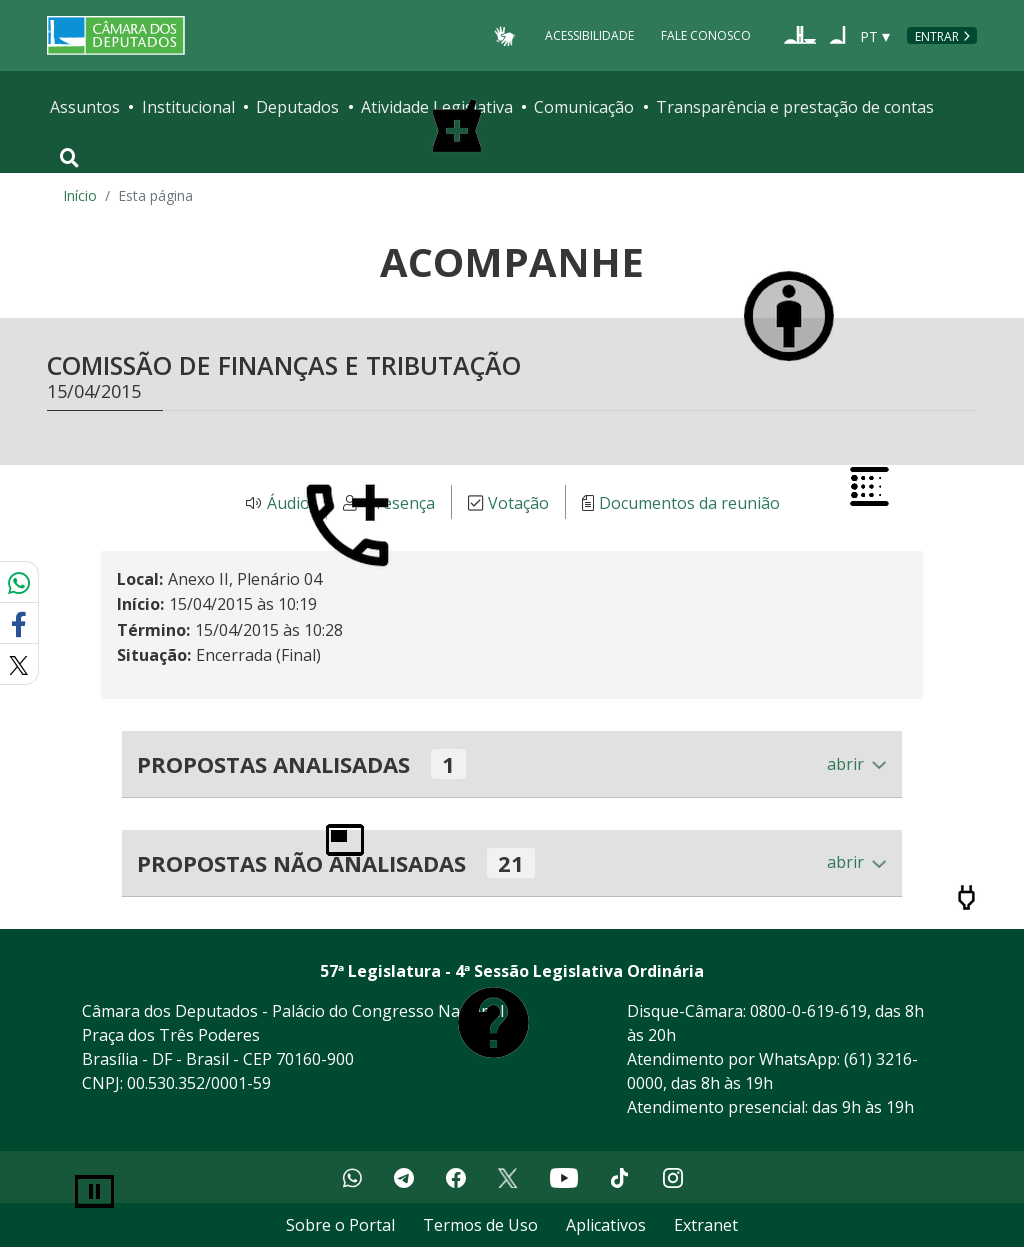 The width and height of the screenshot is (1024, 1247). What do you see at coordinates (869, 486) in the screenshot?
I see `apply linear blur effect to image` at bounding box center [869, 486].